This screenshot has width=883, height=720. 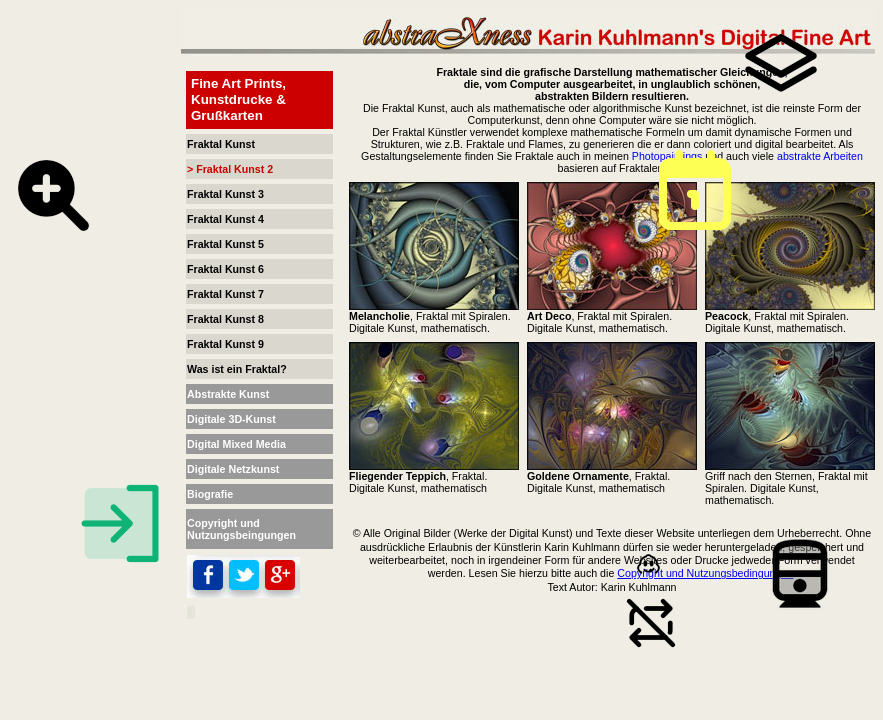 I want to click on view layers or stacked content, so click(x=781, y=64).